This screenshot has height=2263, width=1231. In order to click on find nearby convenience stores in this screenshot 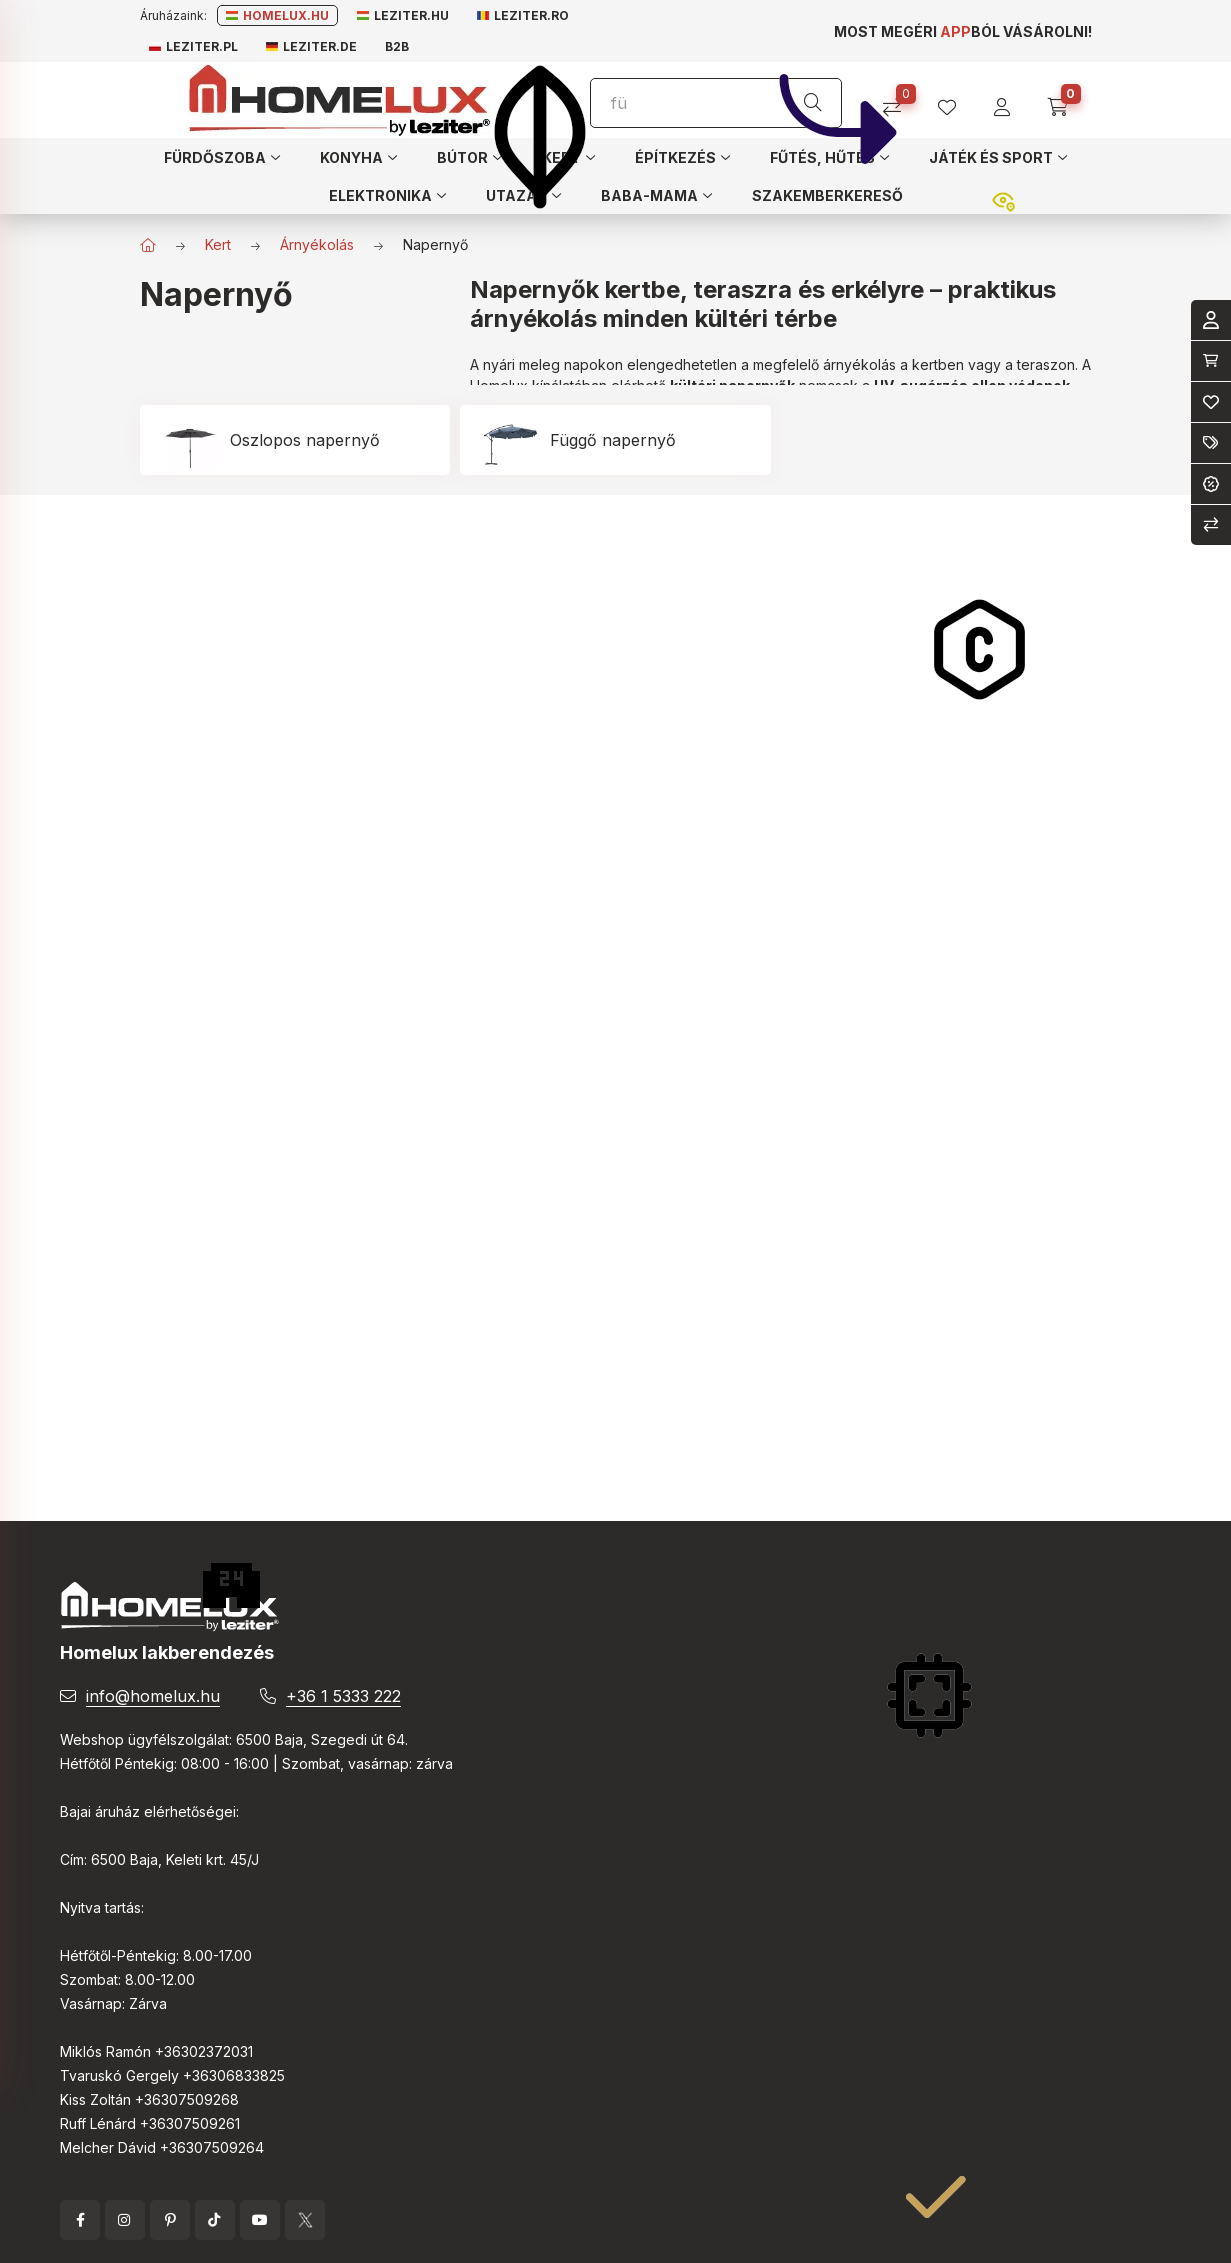, I will do `click(231, 1585)`.